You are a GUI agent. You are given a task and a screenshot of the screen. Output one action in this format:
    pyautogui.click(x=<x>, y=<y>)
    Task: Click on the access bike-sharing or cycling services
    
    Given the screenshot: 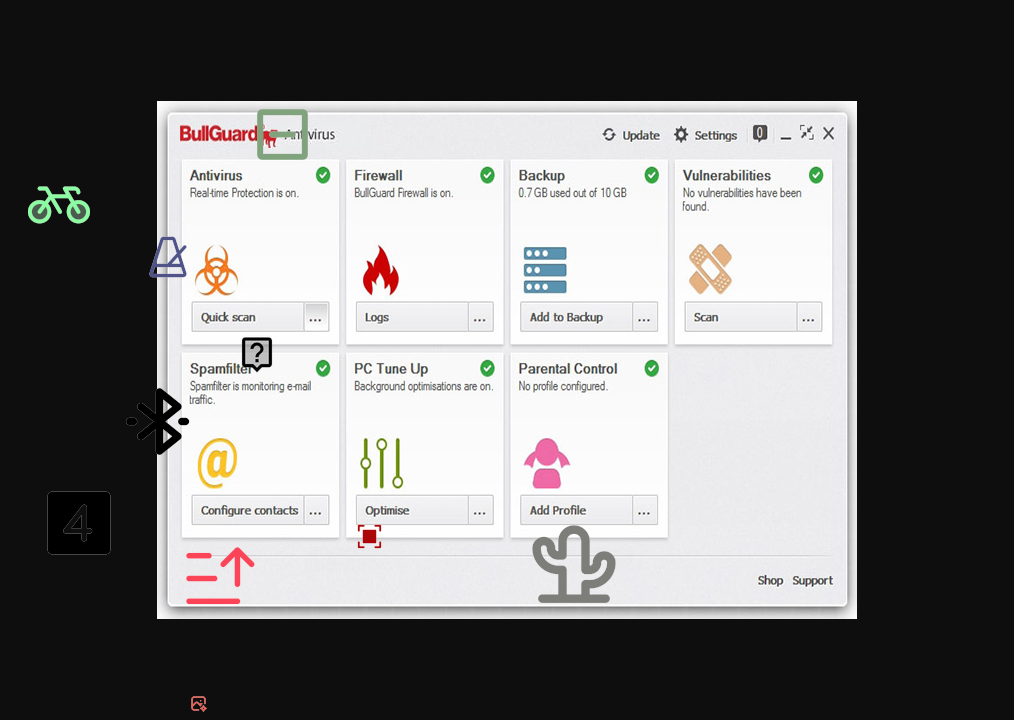 What is the action you would take?
    pyautogui.click(x=59, y=204)
    